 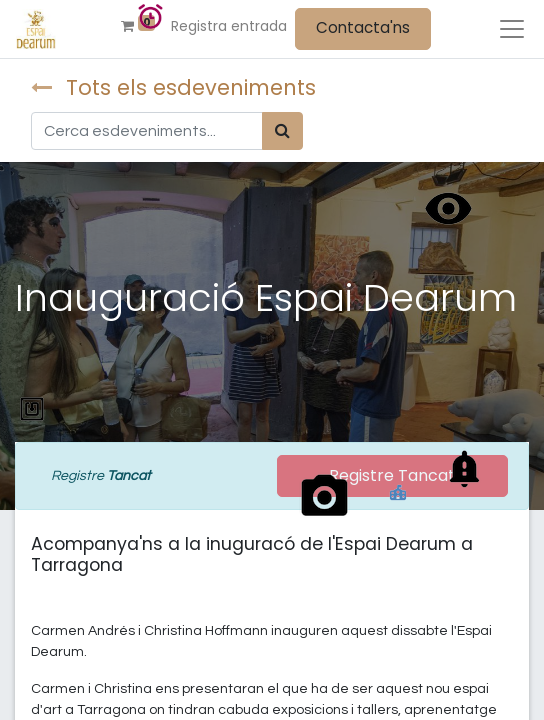 What do you see at coordinates (324, 497) in the screenshot?
I see `open camera to take a photo` at bounding box center [324, 497].